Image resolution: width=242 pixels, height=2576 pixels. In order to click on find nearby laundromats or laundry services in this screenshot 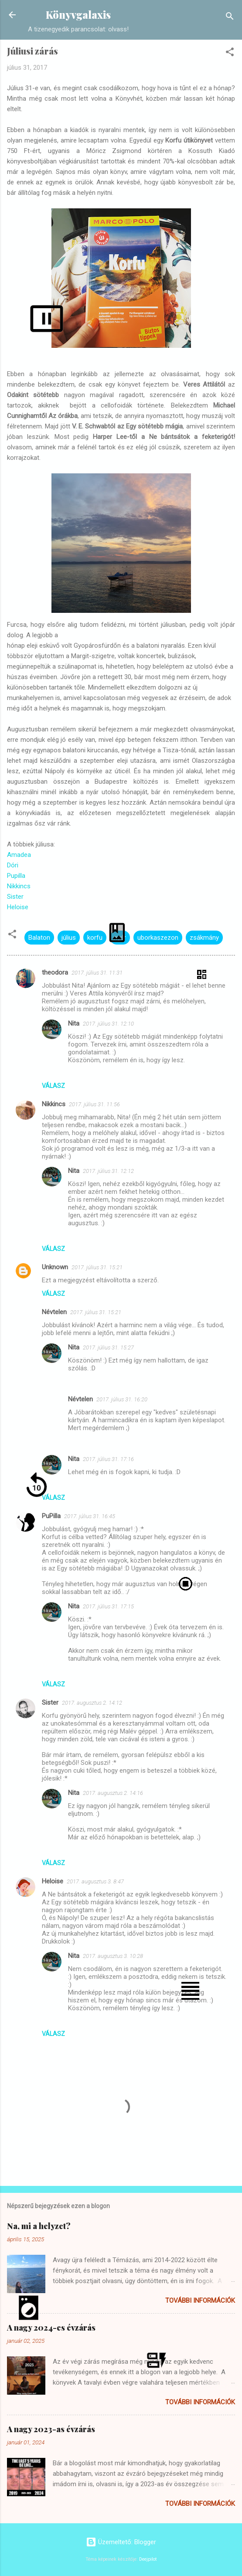, I will do `click(28, 2308)`.